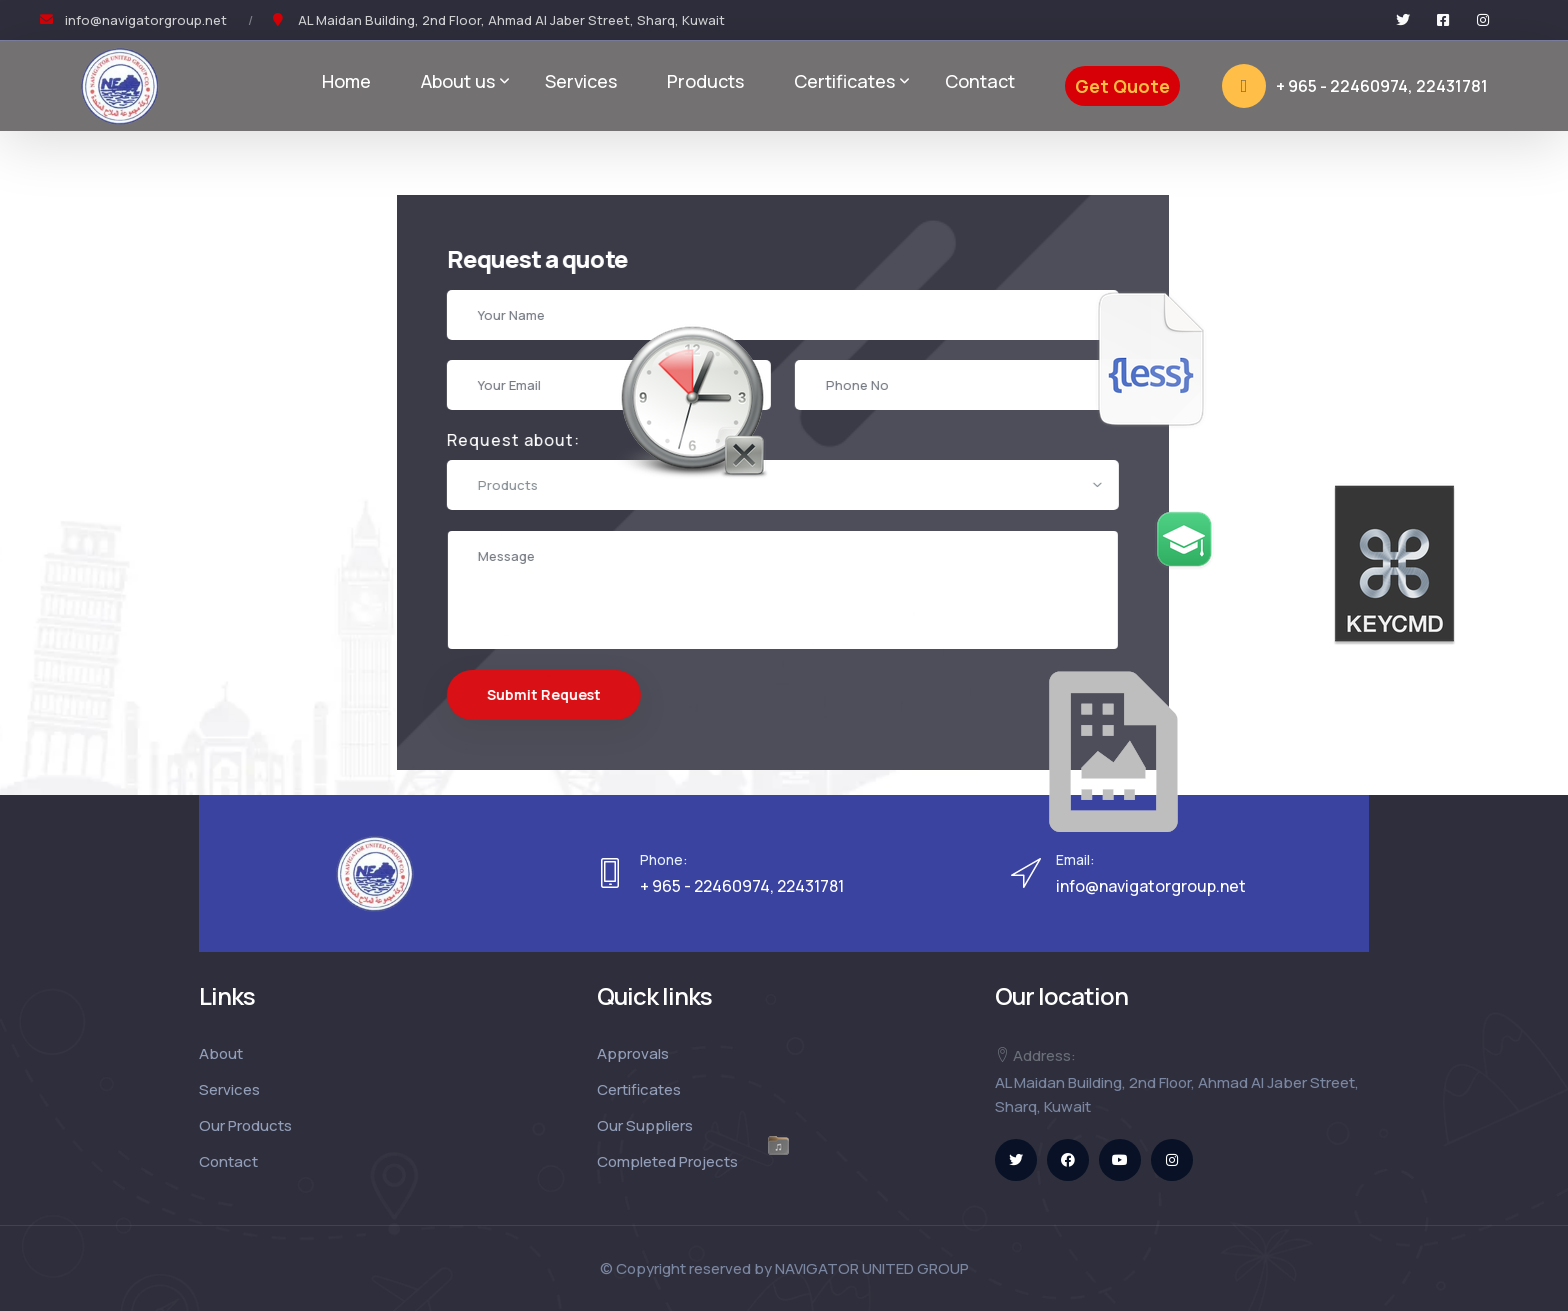 The height and width of the screenshot is (1311, 1568). Describe the element at coordinates (1113, 746) in the screenshot. I see `spreadsheet file type indicator` at that location.